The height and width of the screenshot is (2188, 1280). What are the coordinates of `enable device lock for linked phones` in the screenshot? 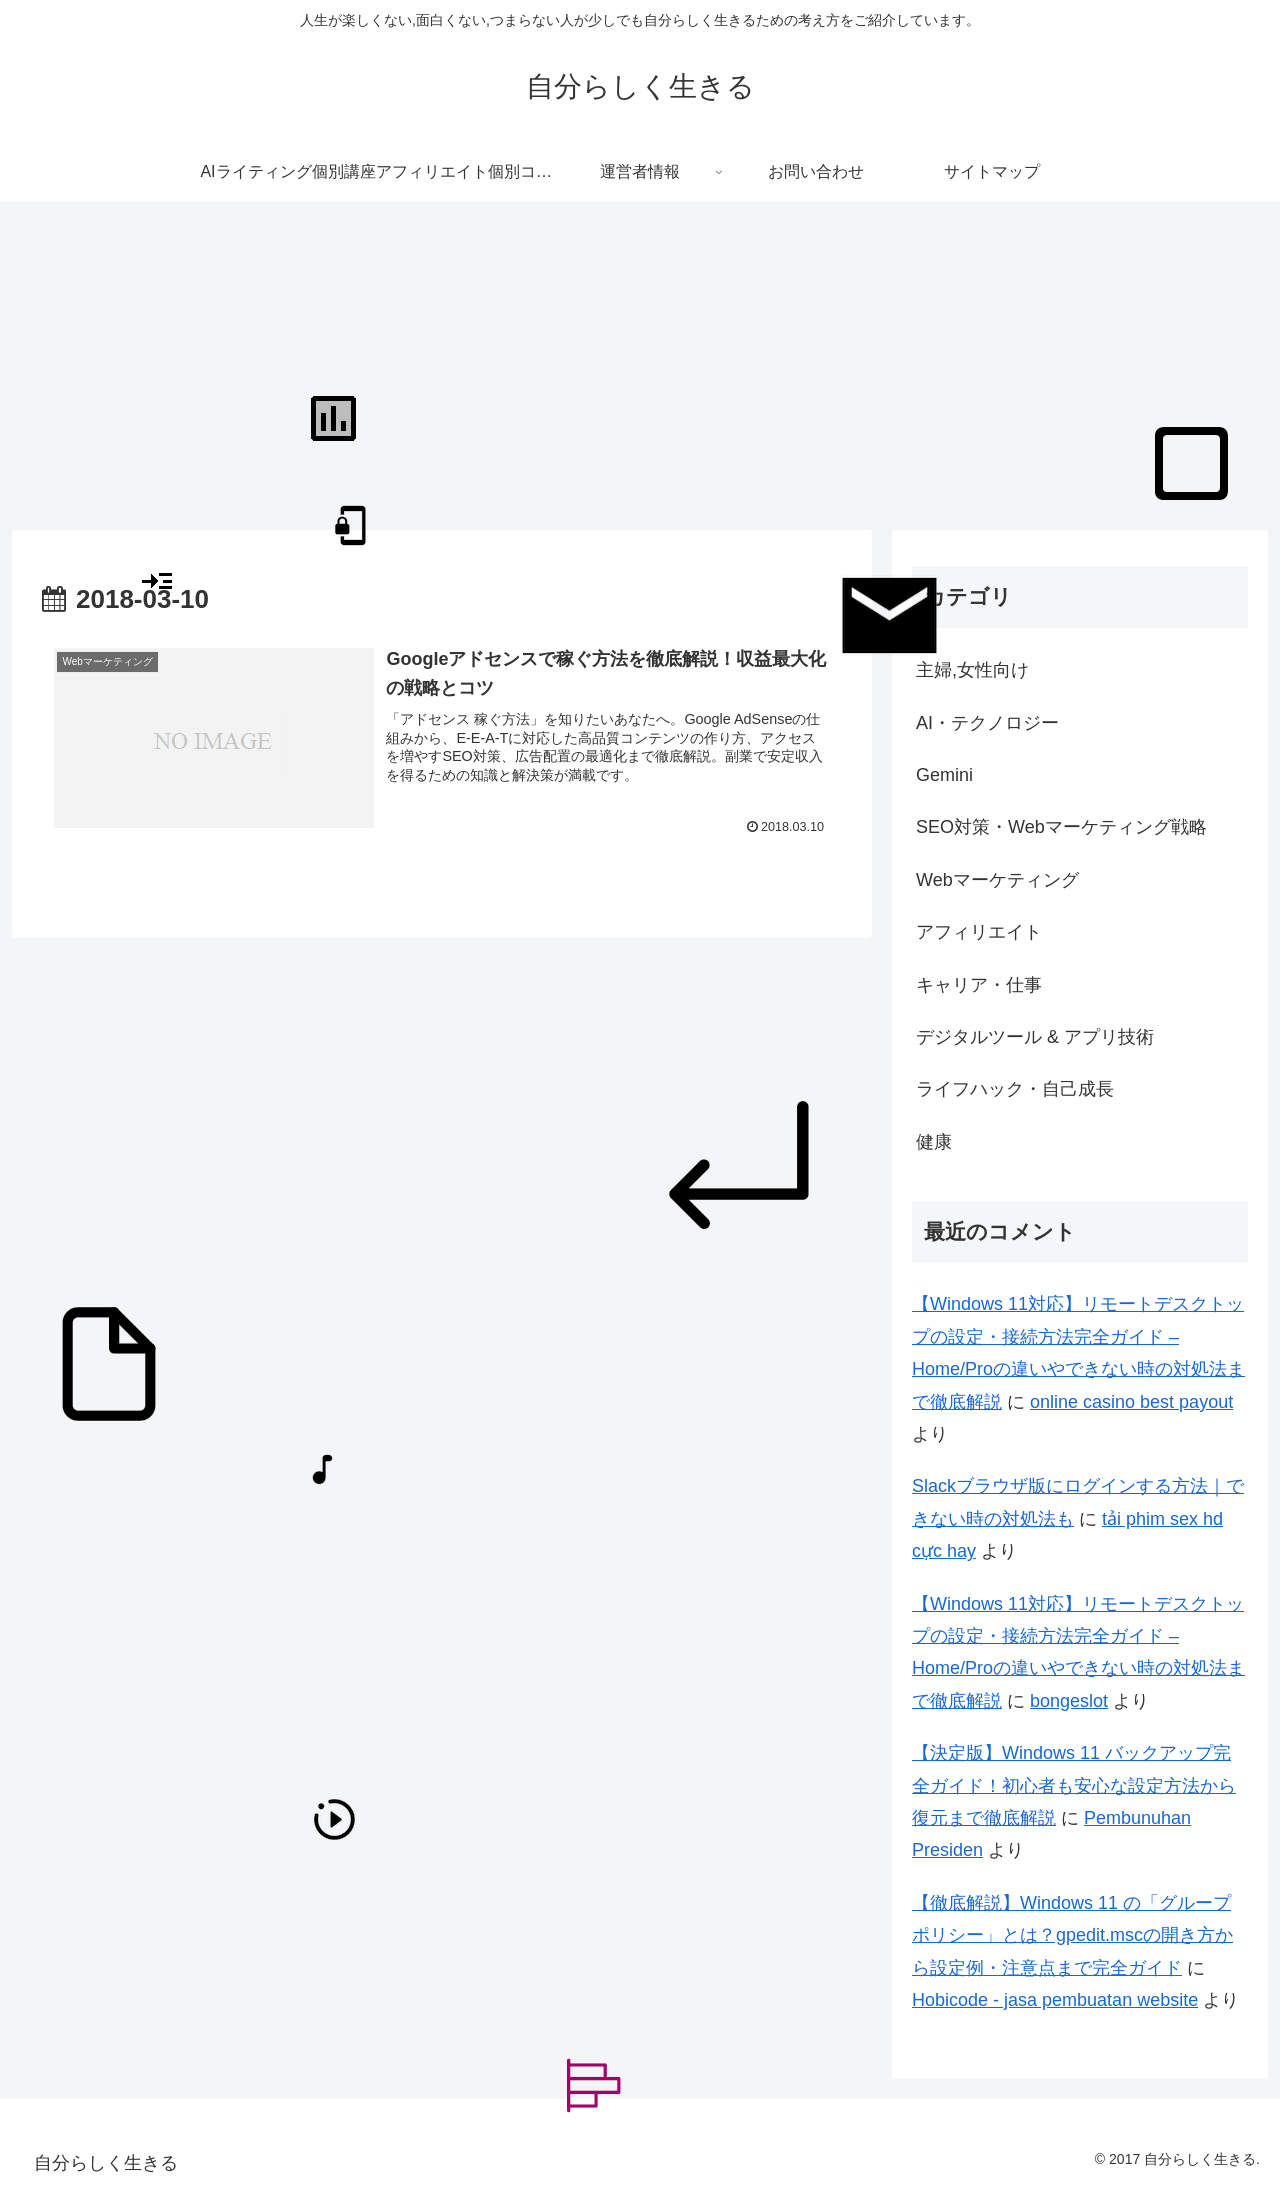 It's located at (349, 525).